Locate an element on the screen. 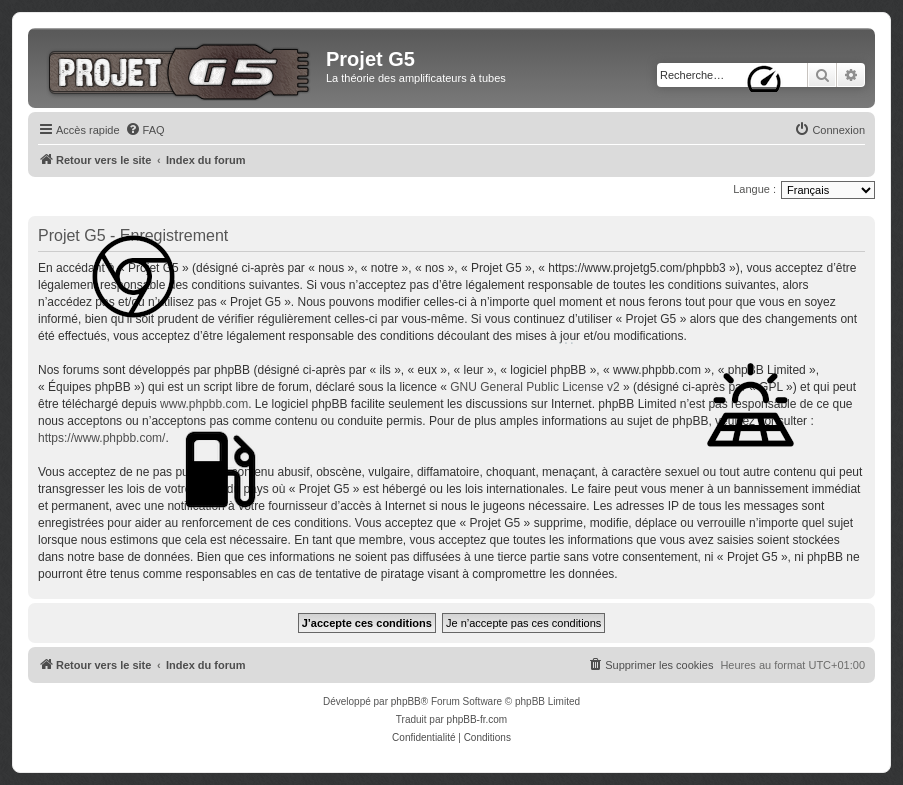 Image resolution: width=903 pixels, height=785 pixels. drag to reorder or rearrange items is located at coordinates (566, 340).